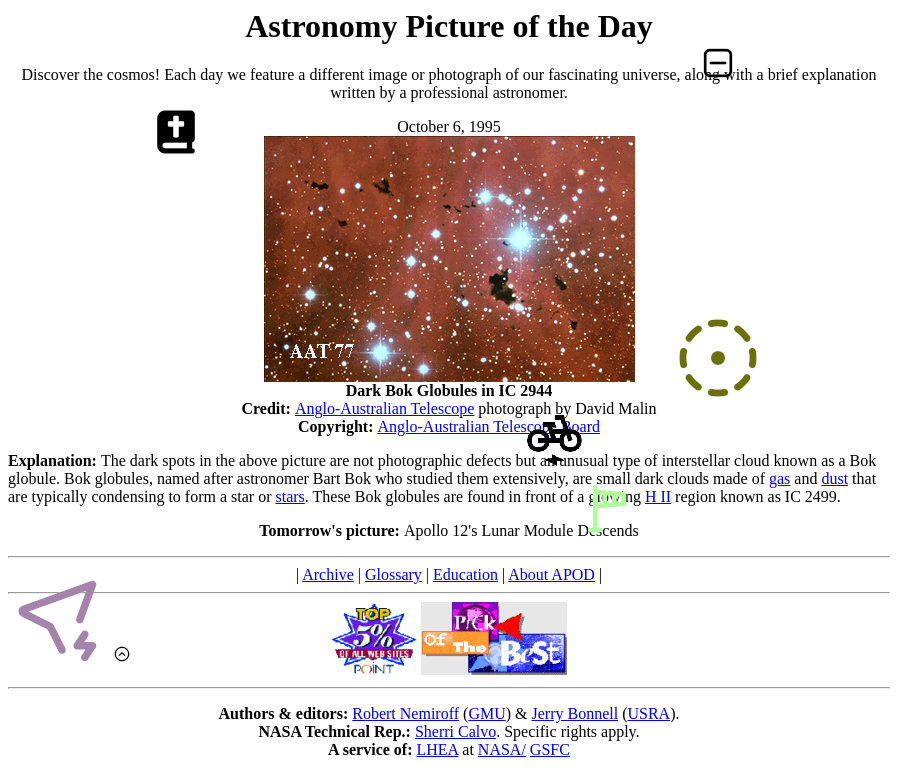  Describe the element at coordinates (718, 358) in the screenshot. I see `set focus point or target area` at that location.